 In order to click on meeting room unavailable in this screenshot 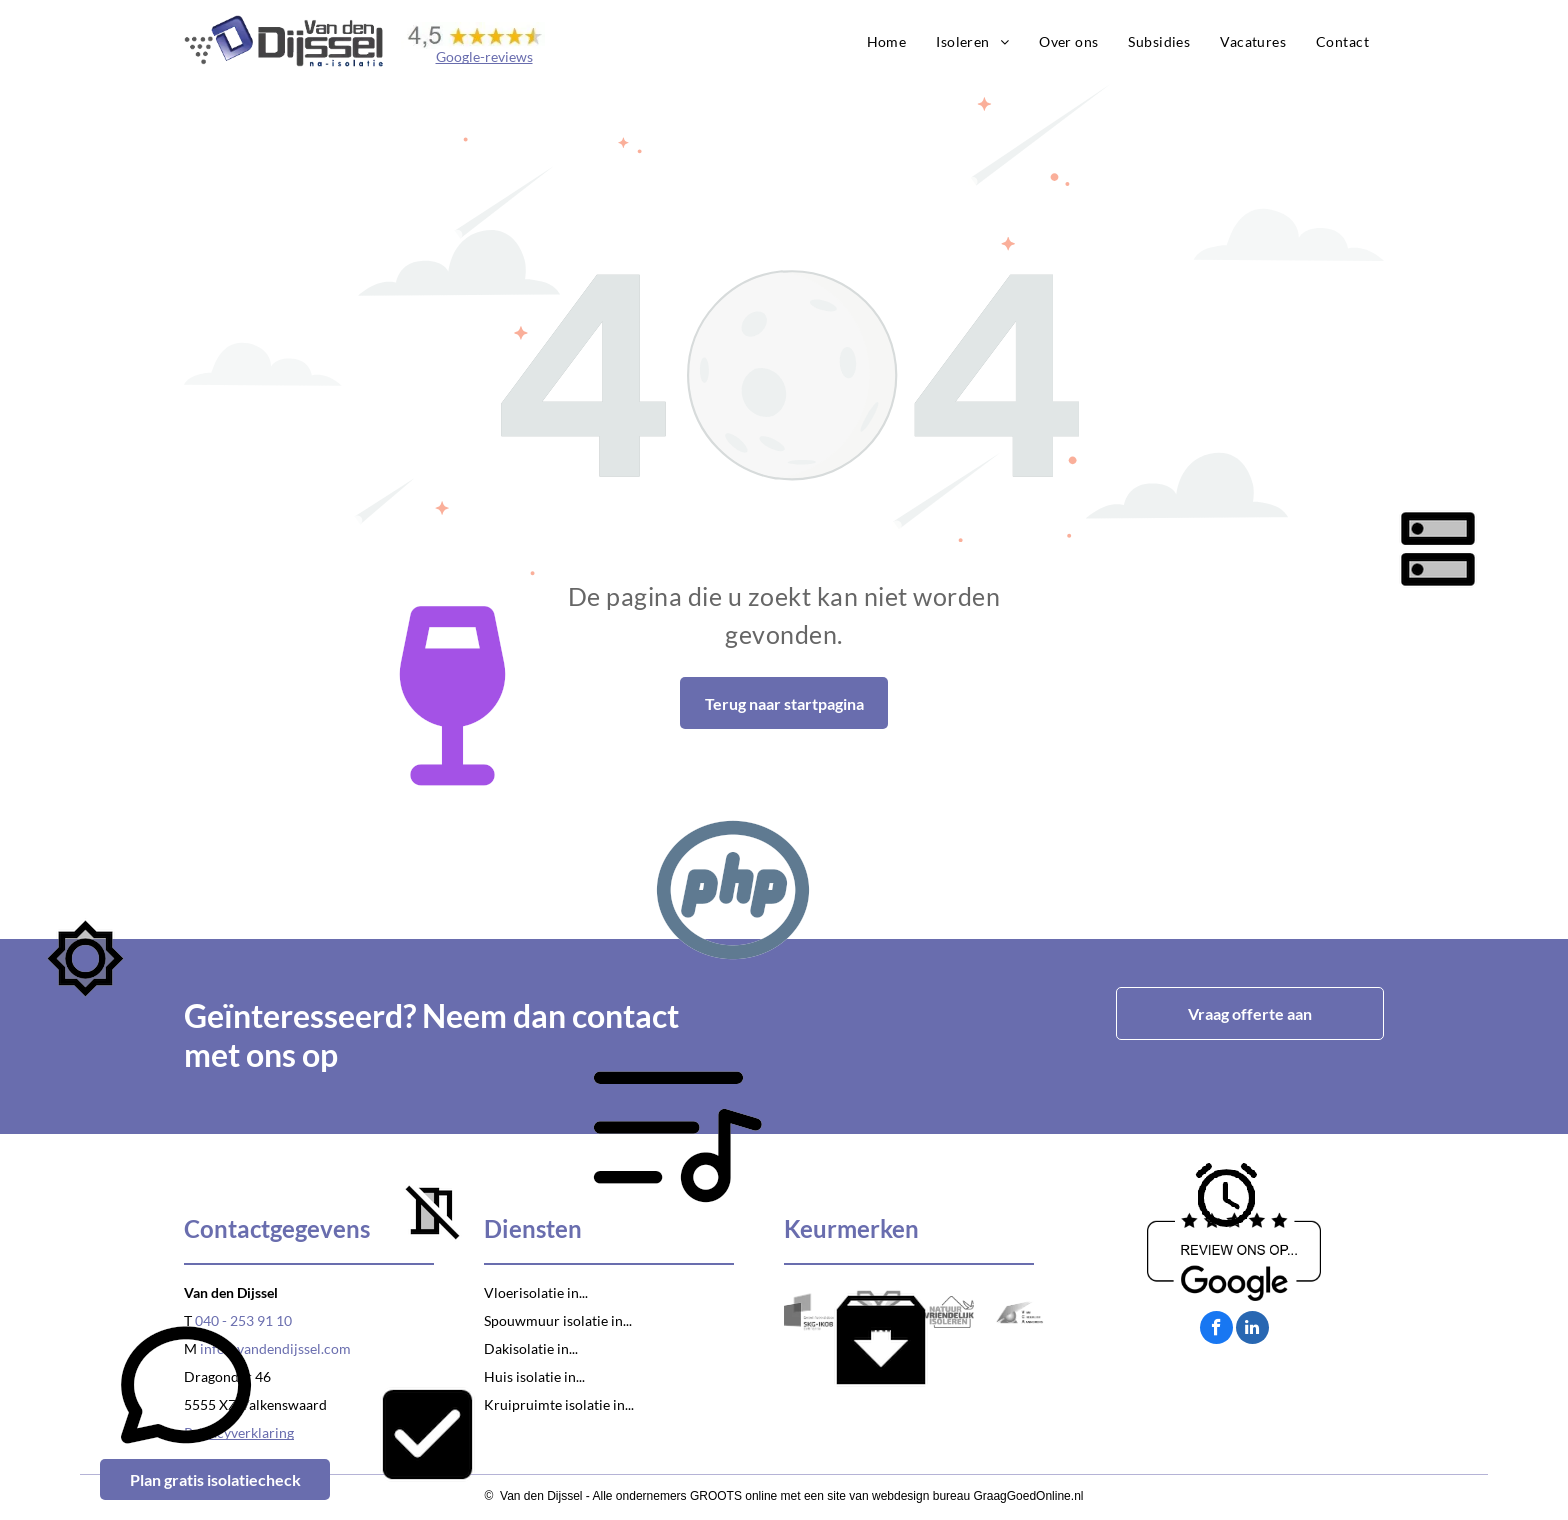, I will do `click(434, 1211)`.